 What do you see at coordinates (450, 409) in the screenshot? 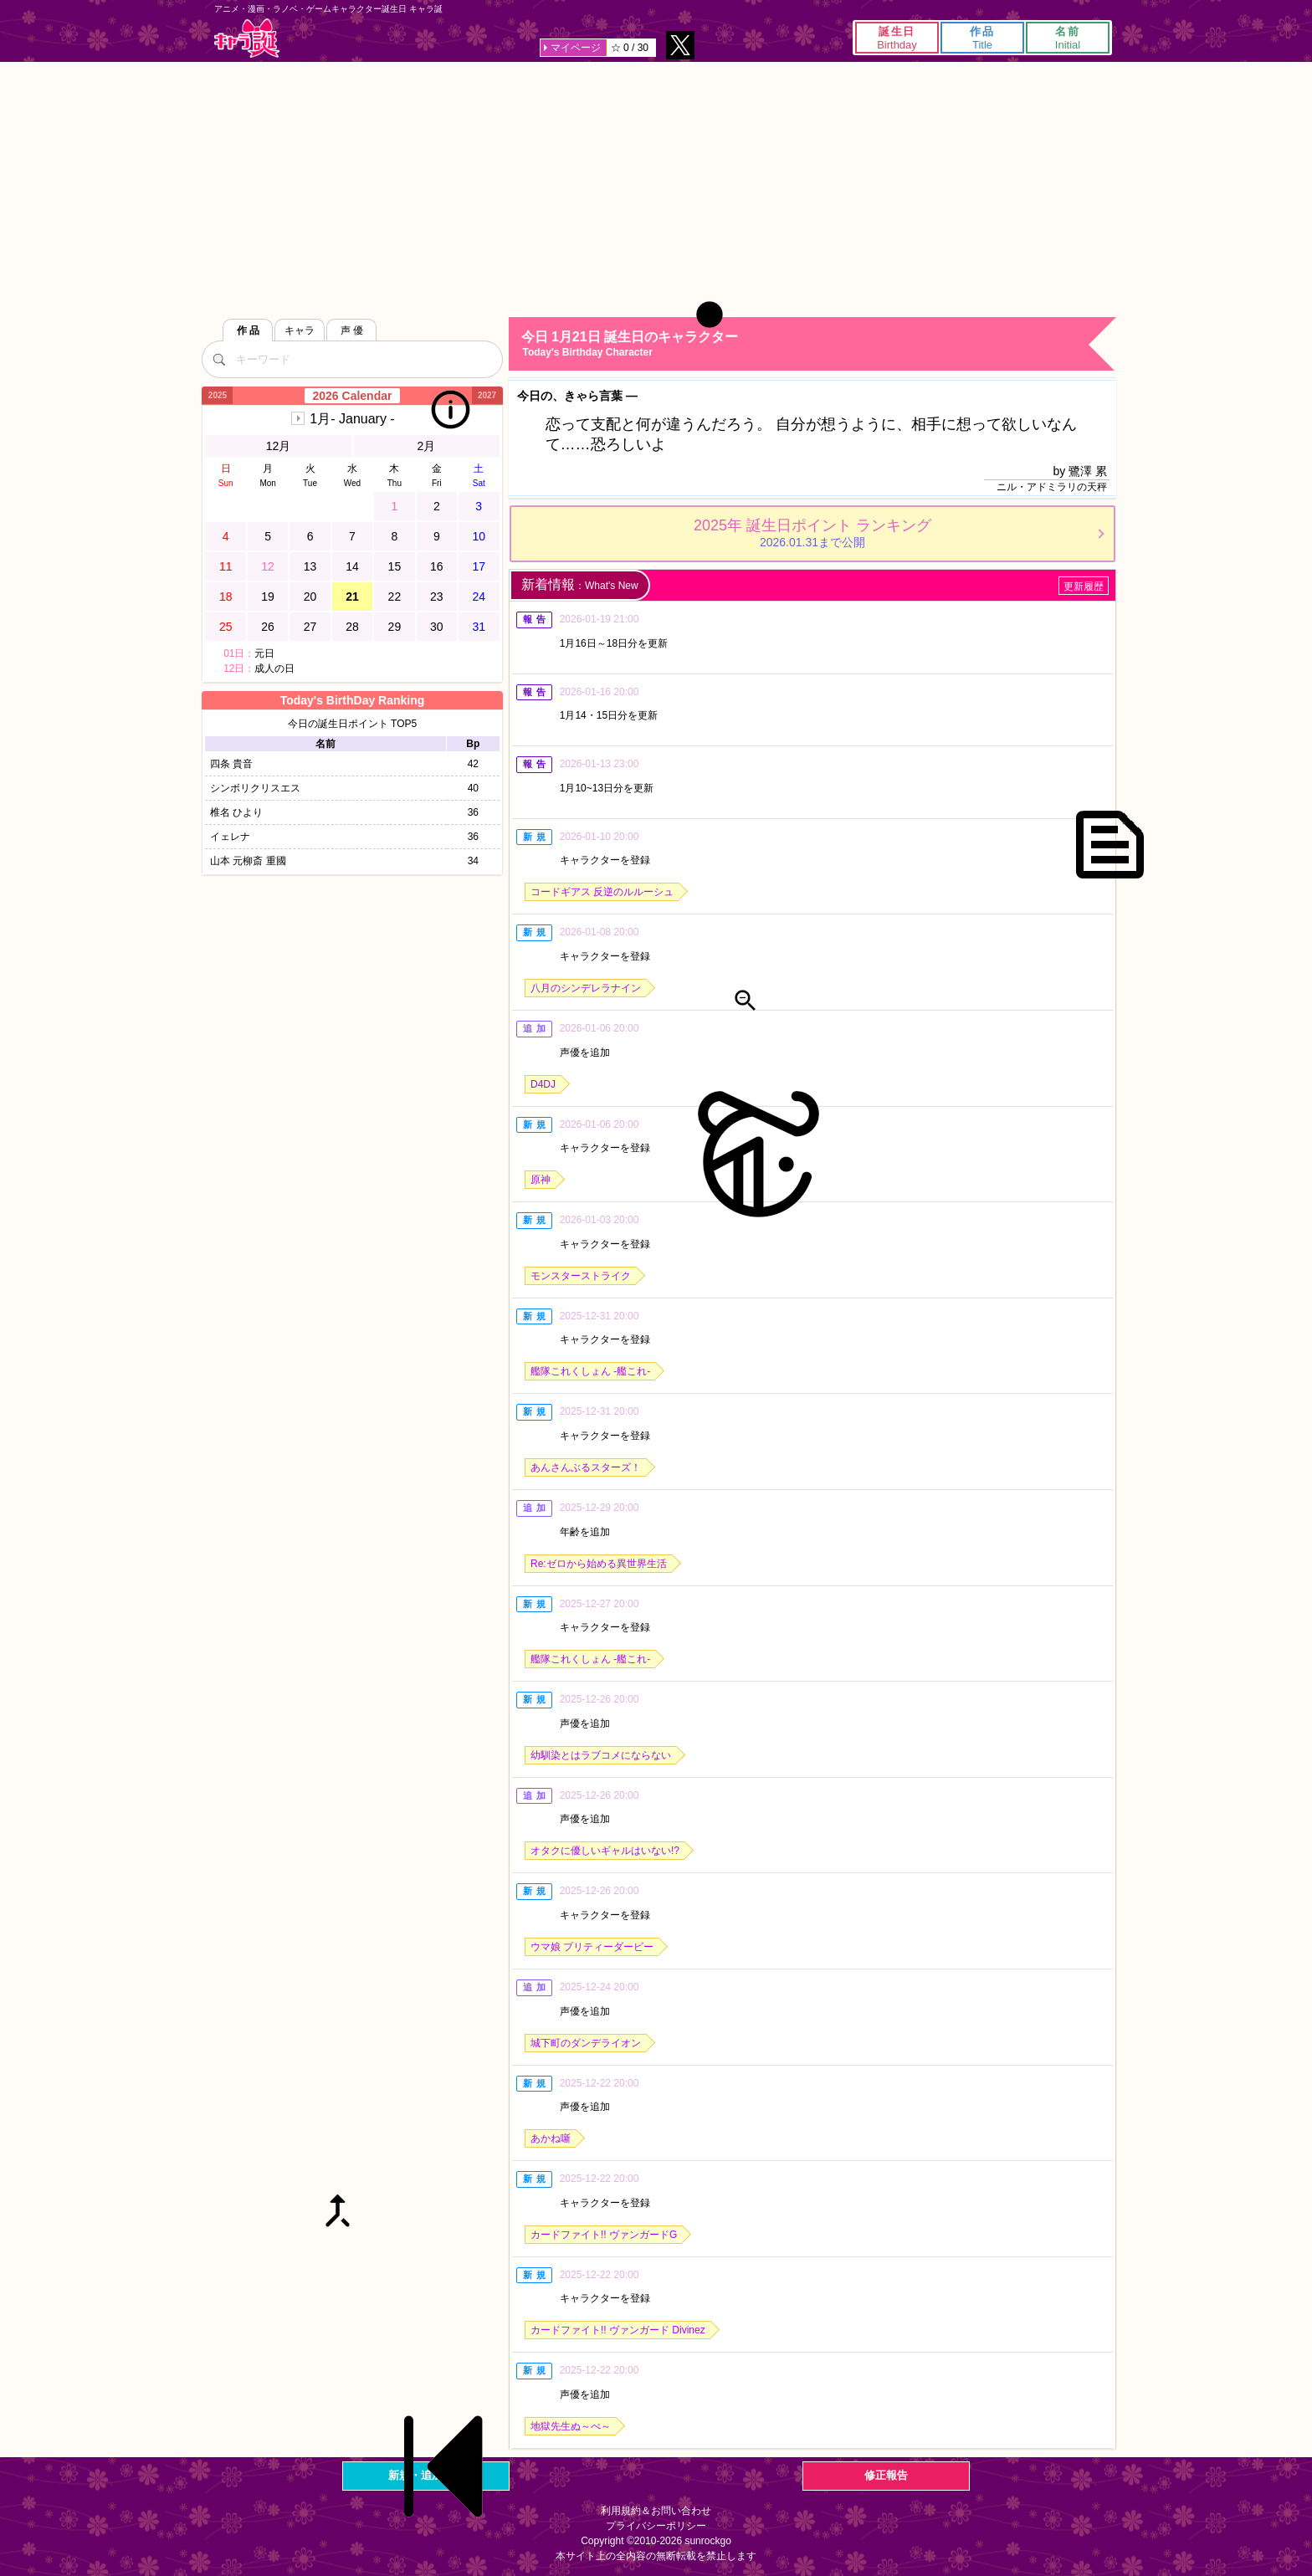
I see `view more information` at bounding box center [450, 409].